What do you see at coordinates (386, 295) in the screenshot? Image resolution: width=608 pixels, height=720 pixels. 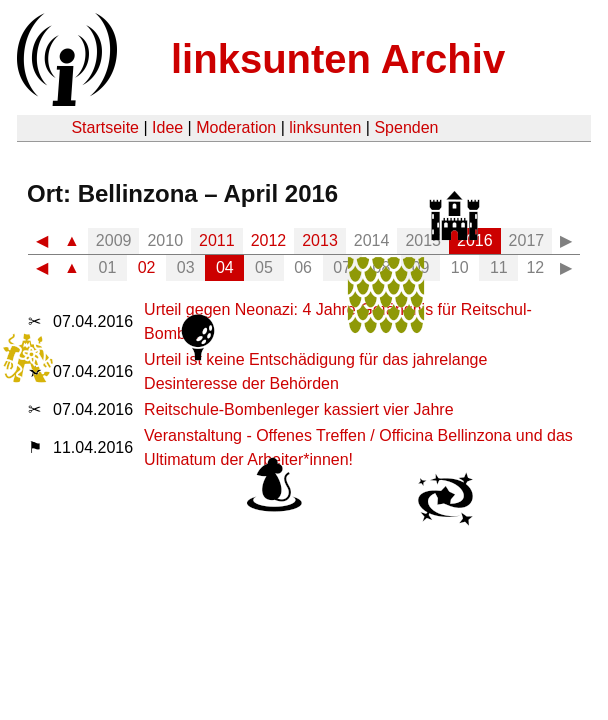 I see `indicates fish or aquatic creature in a game inventory` at bounding box center [386, 295].